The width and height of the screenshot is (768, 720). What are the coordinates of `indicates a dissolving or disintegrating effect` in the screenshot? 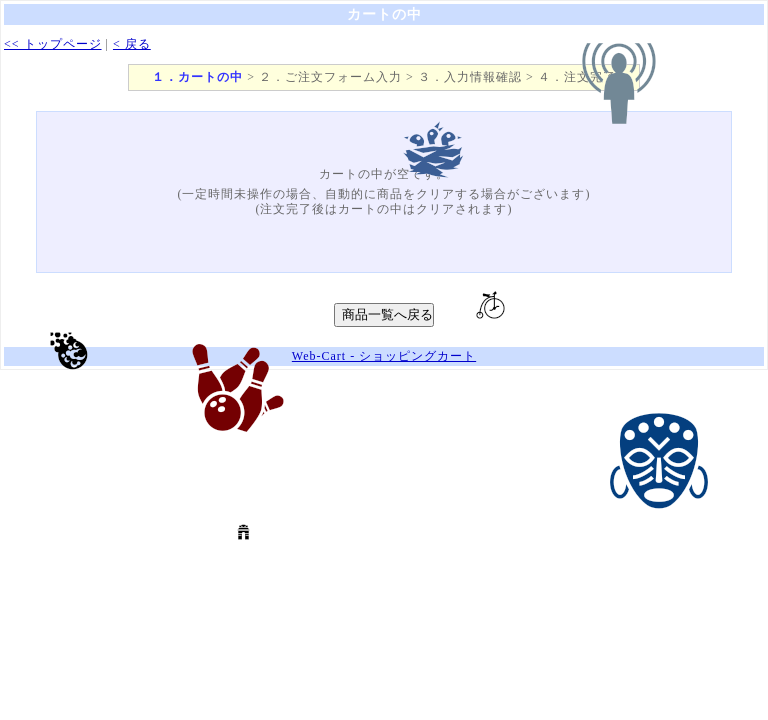 It's located at (69, 351).